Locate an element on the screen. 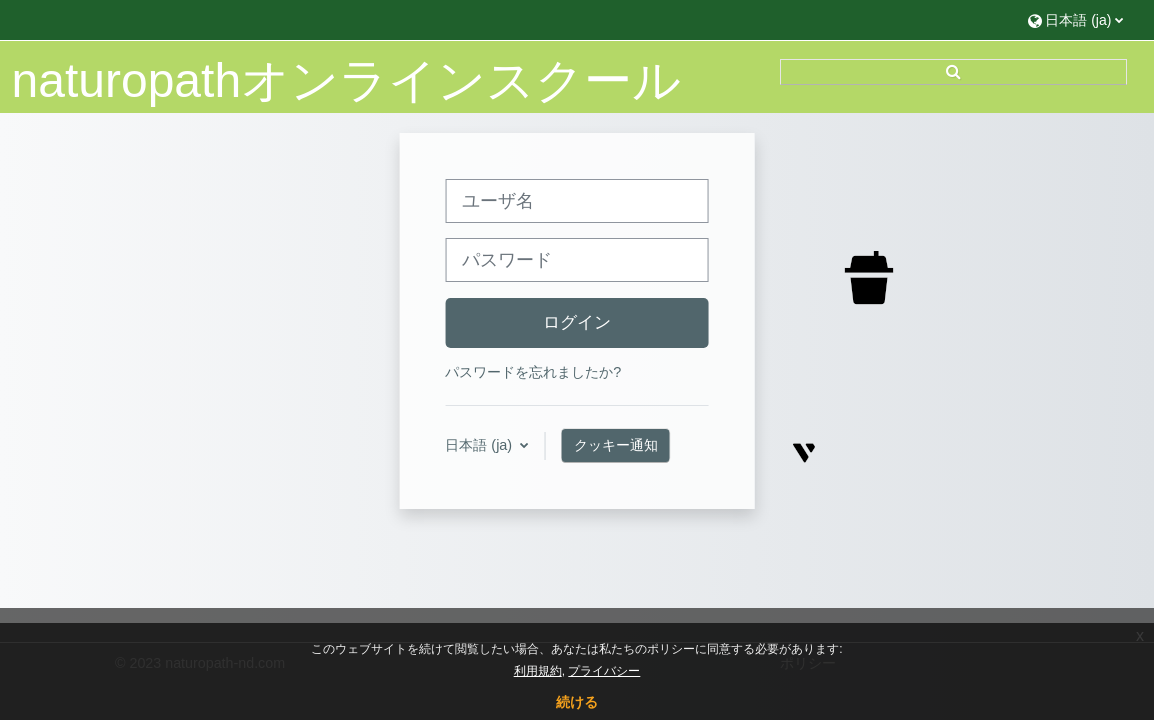 Image resolution: width=1154 pixels, height=720 pixels. vultr cloud hosting logo is located at coordinates (804, 453).